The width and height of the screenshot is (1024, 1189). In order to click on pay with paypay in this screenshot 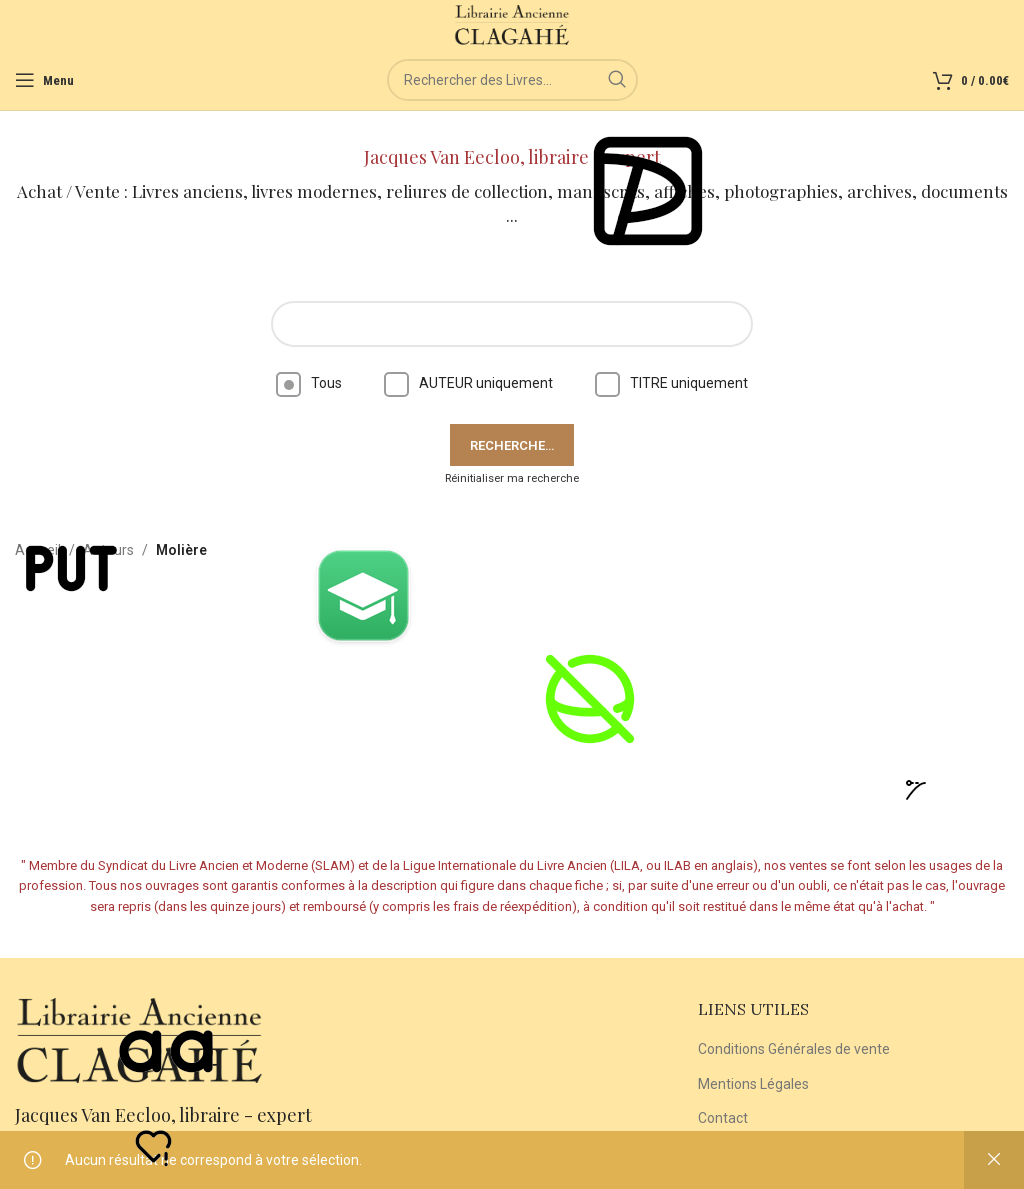, I will do `click(648, 191)`.